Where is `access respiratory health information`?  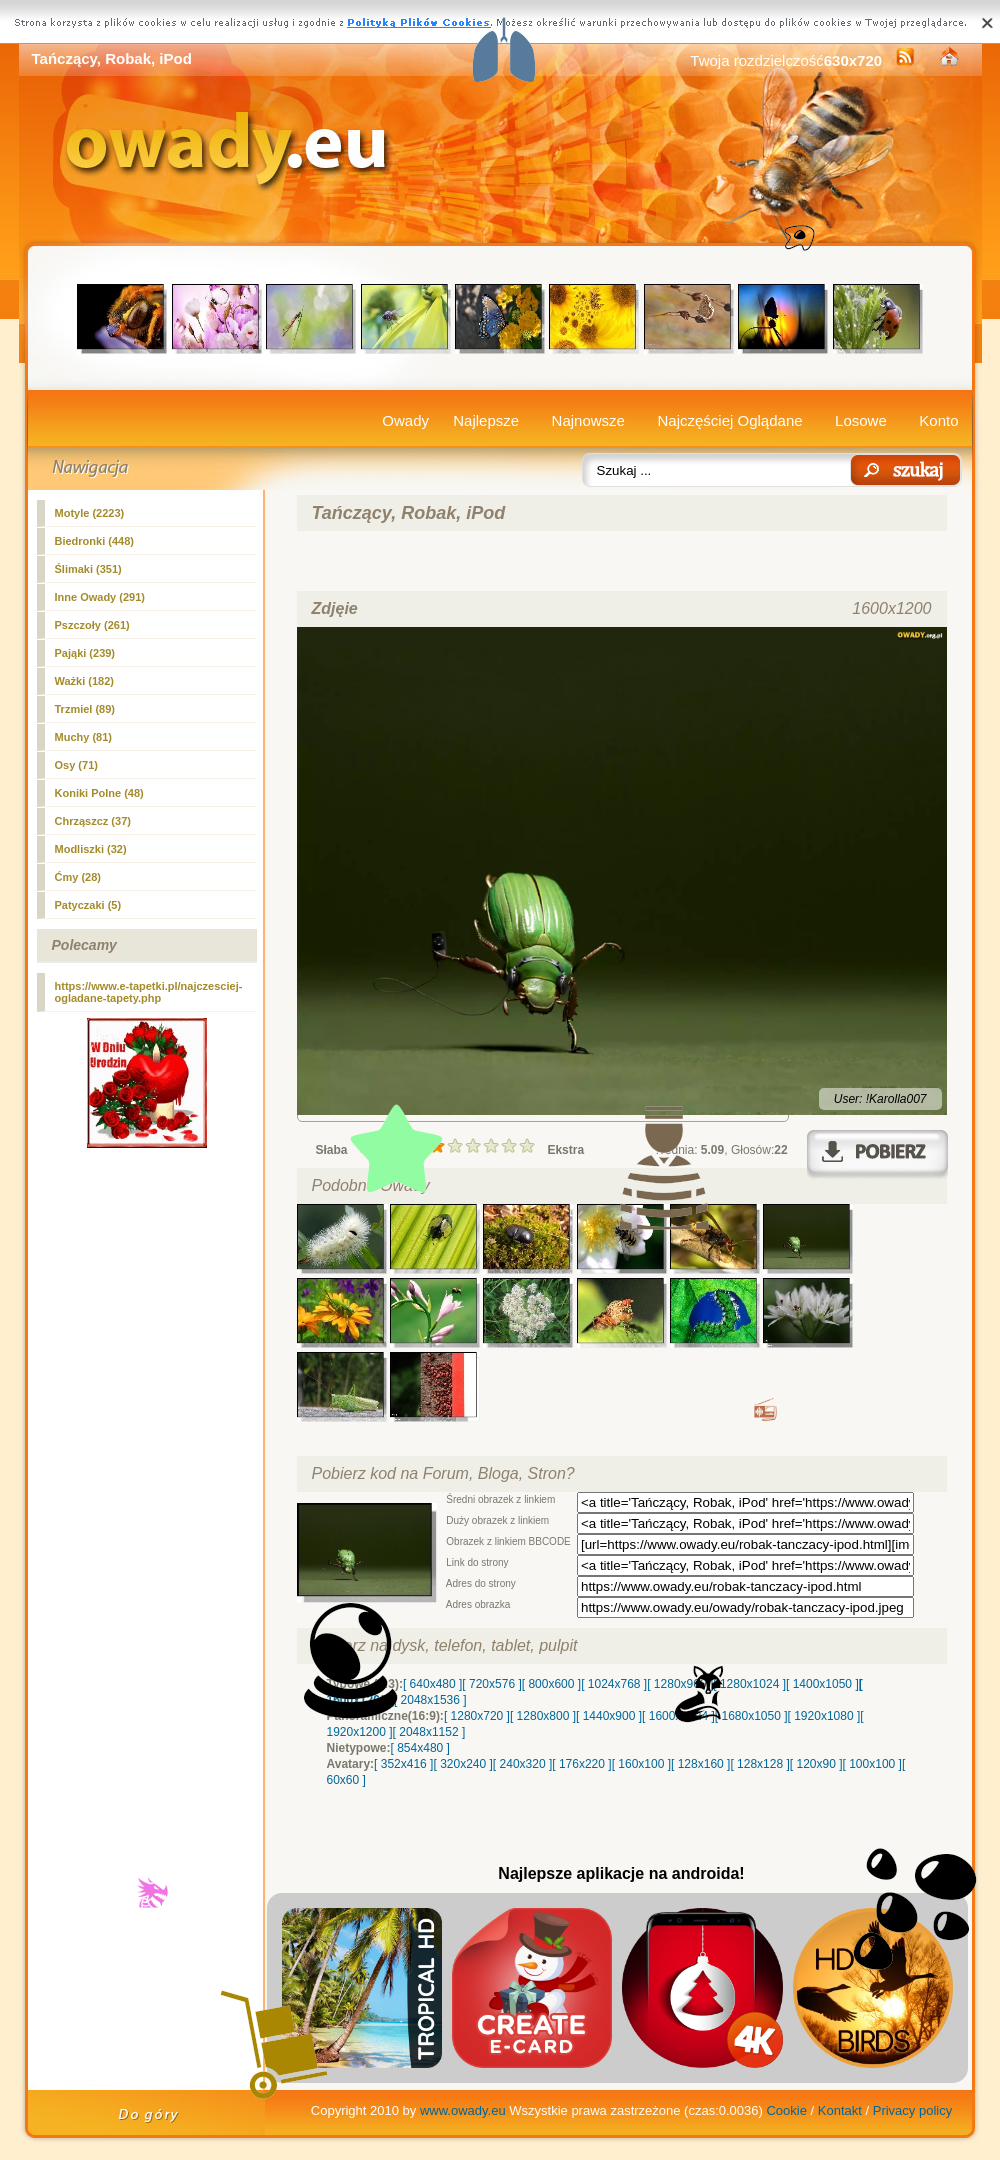
access respiratory health information is located at coordinates (504, 51).